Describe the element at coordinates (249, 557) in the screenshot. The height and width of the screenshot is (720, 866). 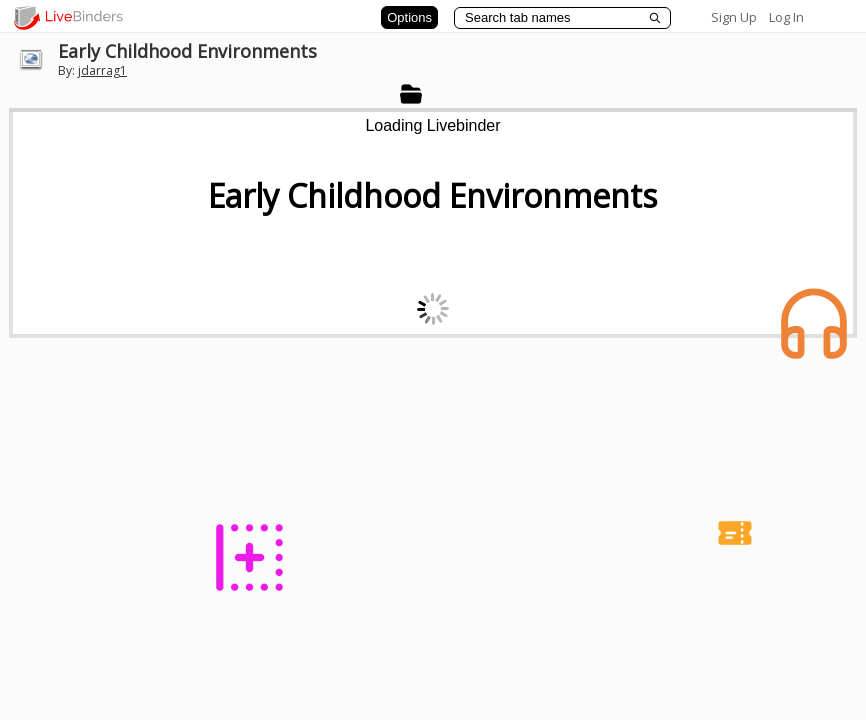
I see `add a left border to selected element` at that location.